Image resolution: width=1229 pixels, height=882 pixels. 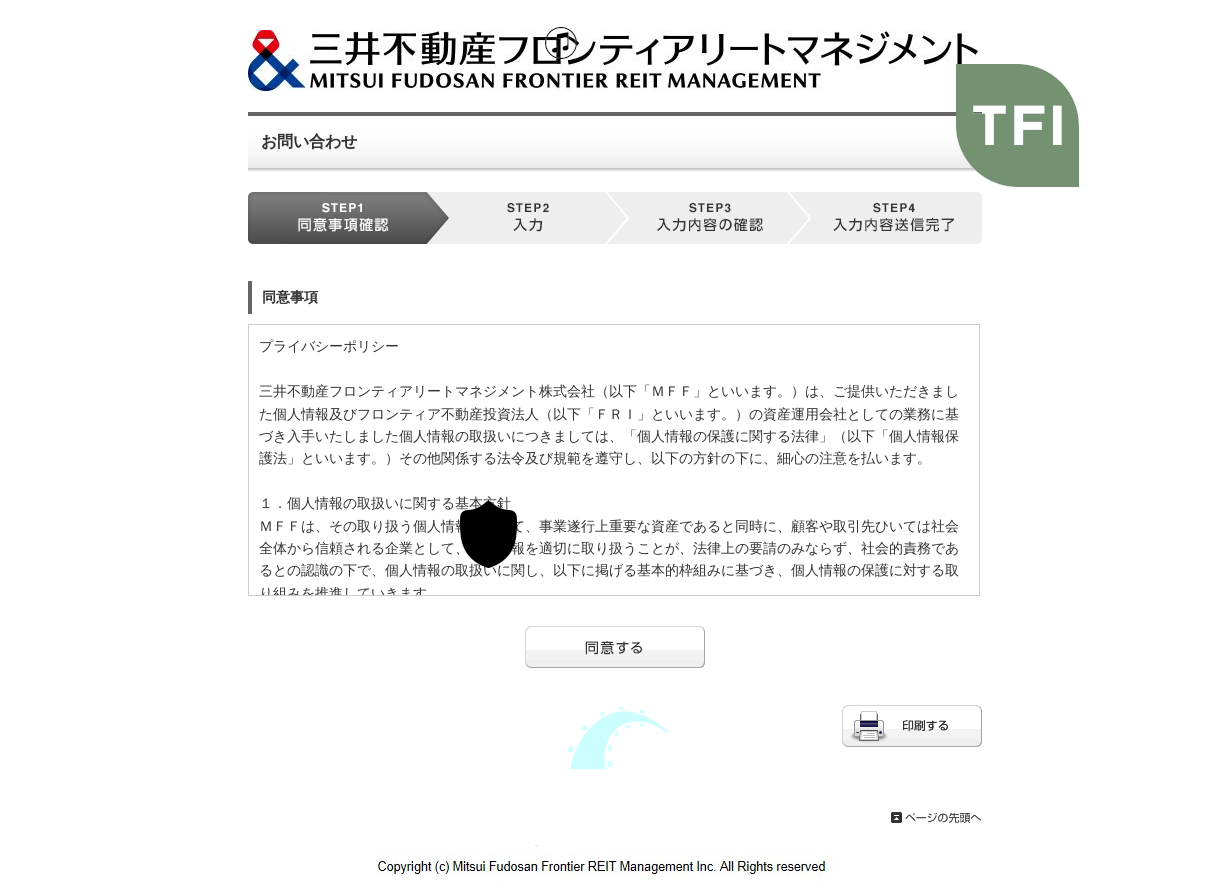 What do you see at coordinates (1017, 125) in the screenshot?
I see `open transport for ireland app or website` at bounding box center [1017, 125].